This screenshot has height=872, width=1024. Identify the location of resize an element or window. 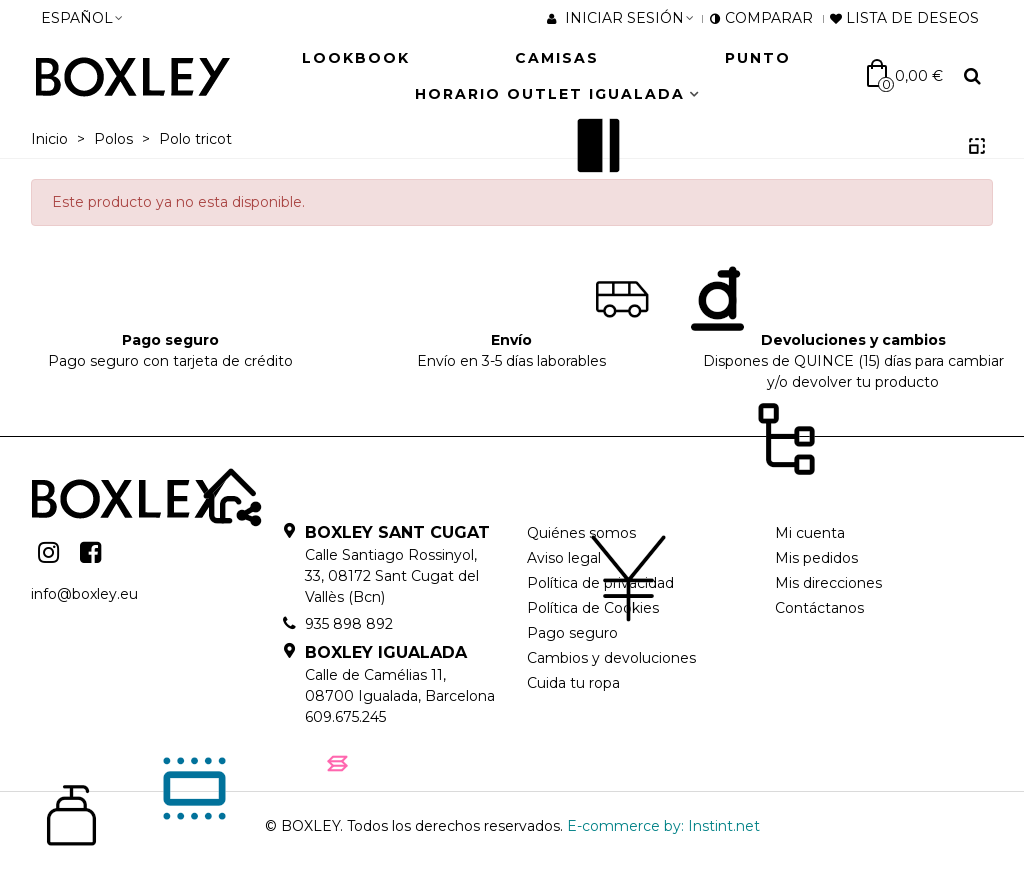
(977, 146).